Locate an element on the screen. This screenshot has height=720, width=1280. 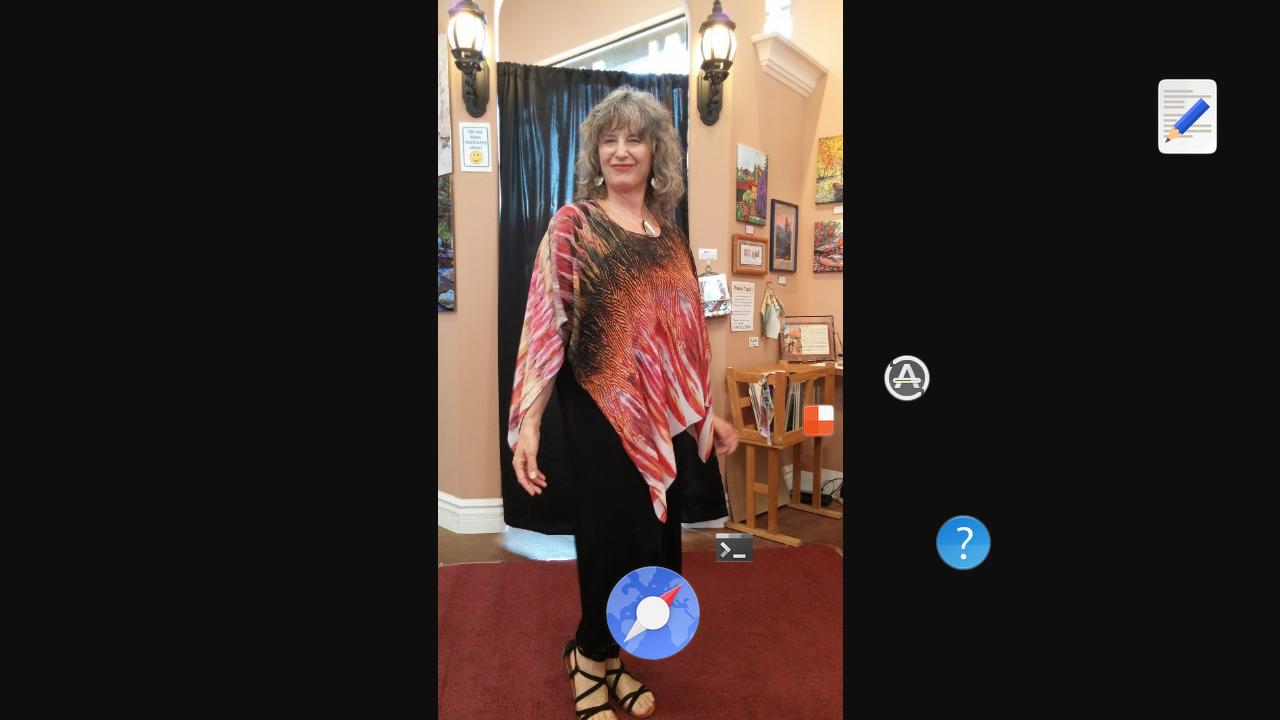
open gnome web browser (epiphany) is located at coordinates (653, 613).